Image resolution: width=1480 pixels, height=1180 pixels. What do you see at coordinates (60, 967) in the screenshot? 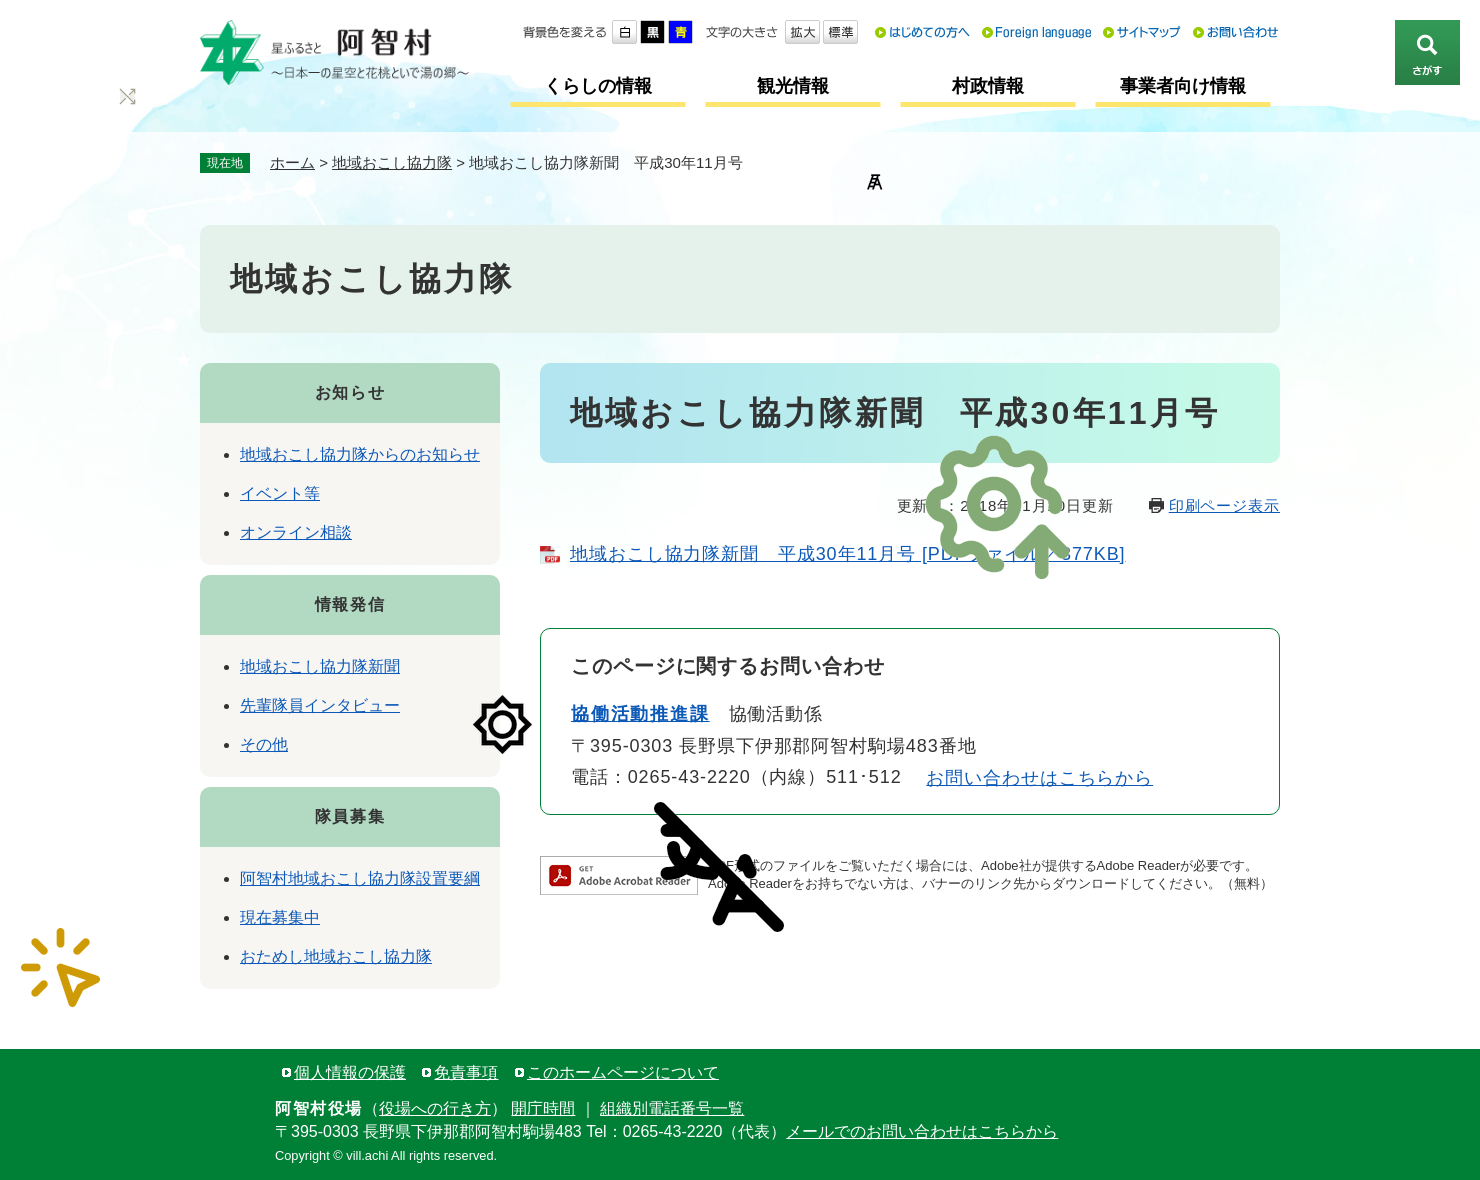
I see `tap or click to interact` at bounding box center [60, 967].